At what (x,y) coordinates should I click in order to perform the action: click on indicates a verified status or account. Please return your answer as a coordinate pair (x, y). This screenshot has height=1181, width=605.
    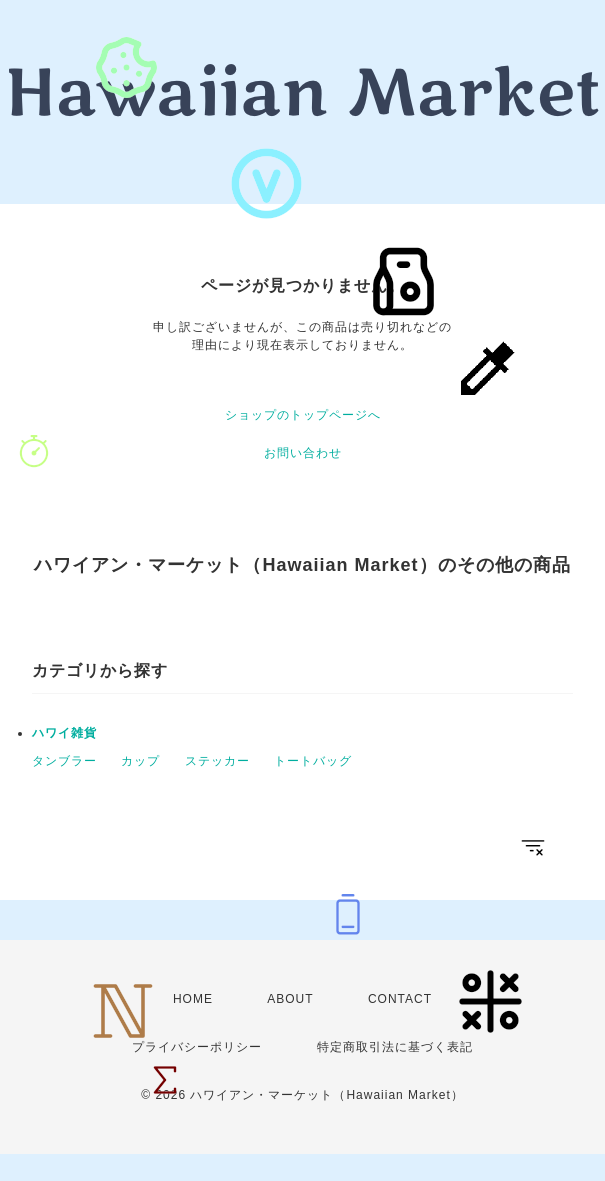
    Looking at the image, I should click on (266, 183).